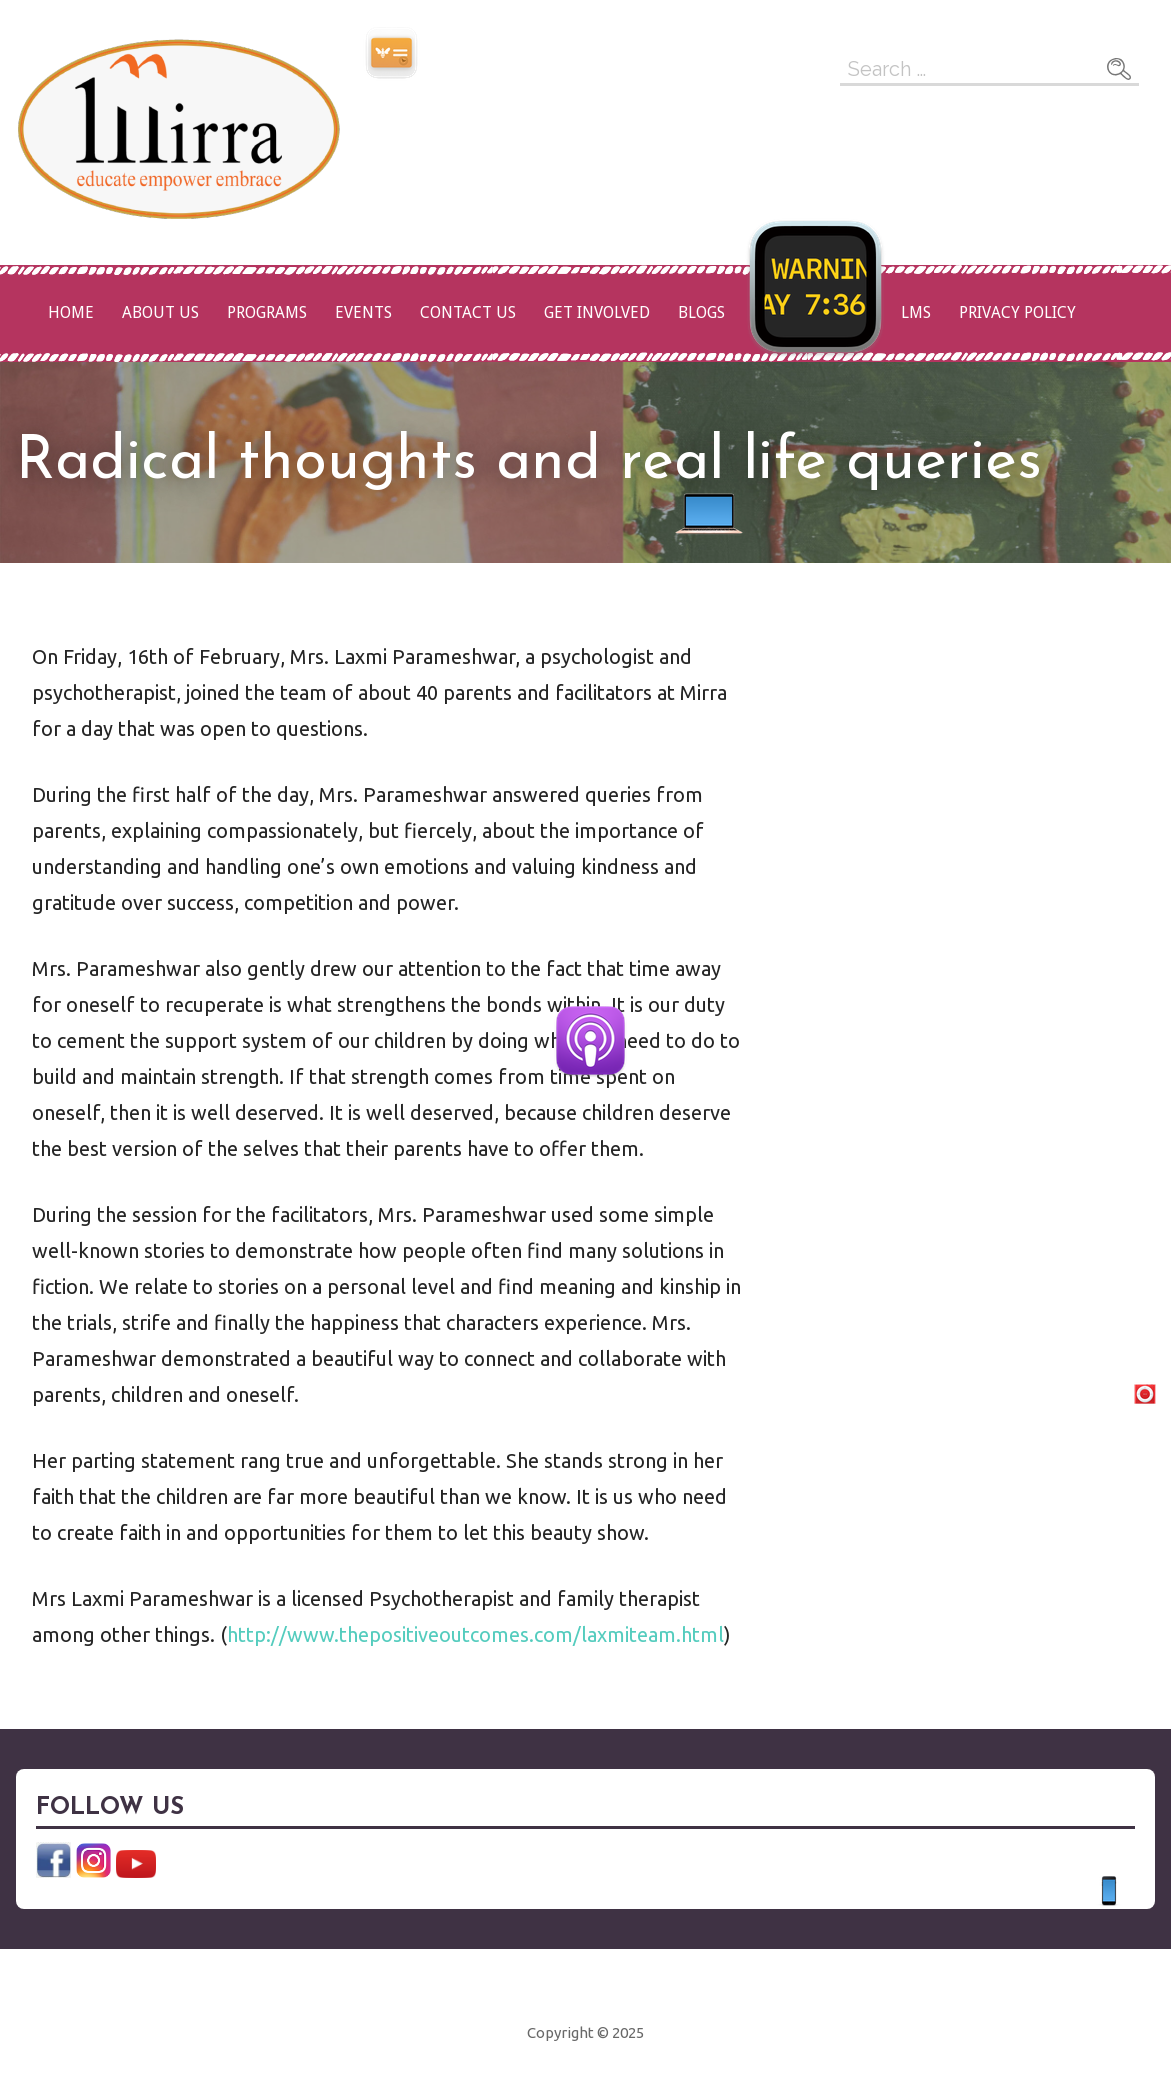 This screenshot has width=1171, height=2087. I want to click on represents this macbook in system preferences or device settings, so click(709, 508).